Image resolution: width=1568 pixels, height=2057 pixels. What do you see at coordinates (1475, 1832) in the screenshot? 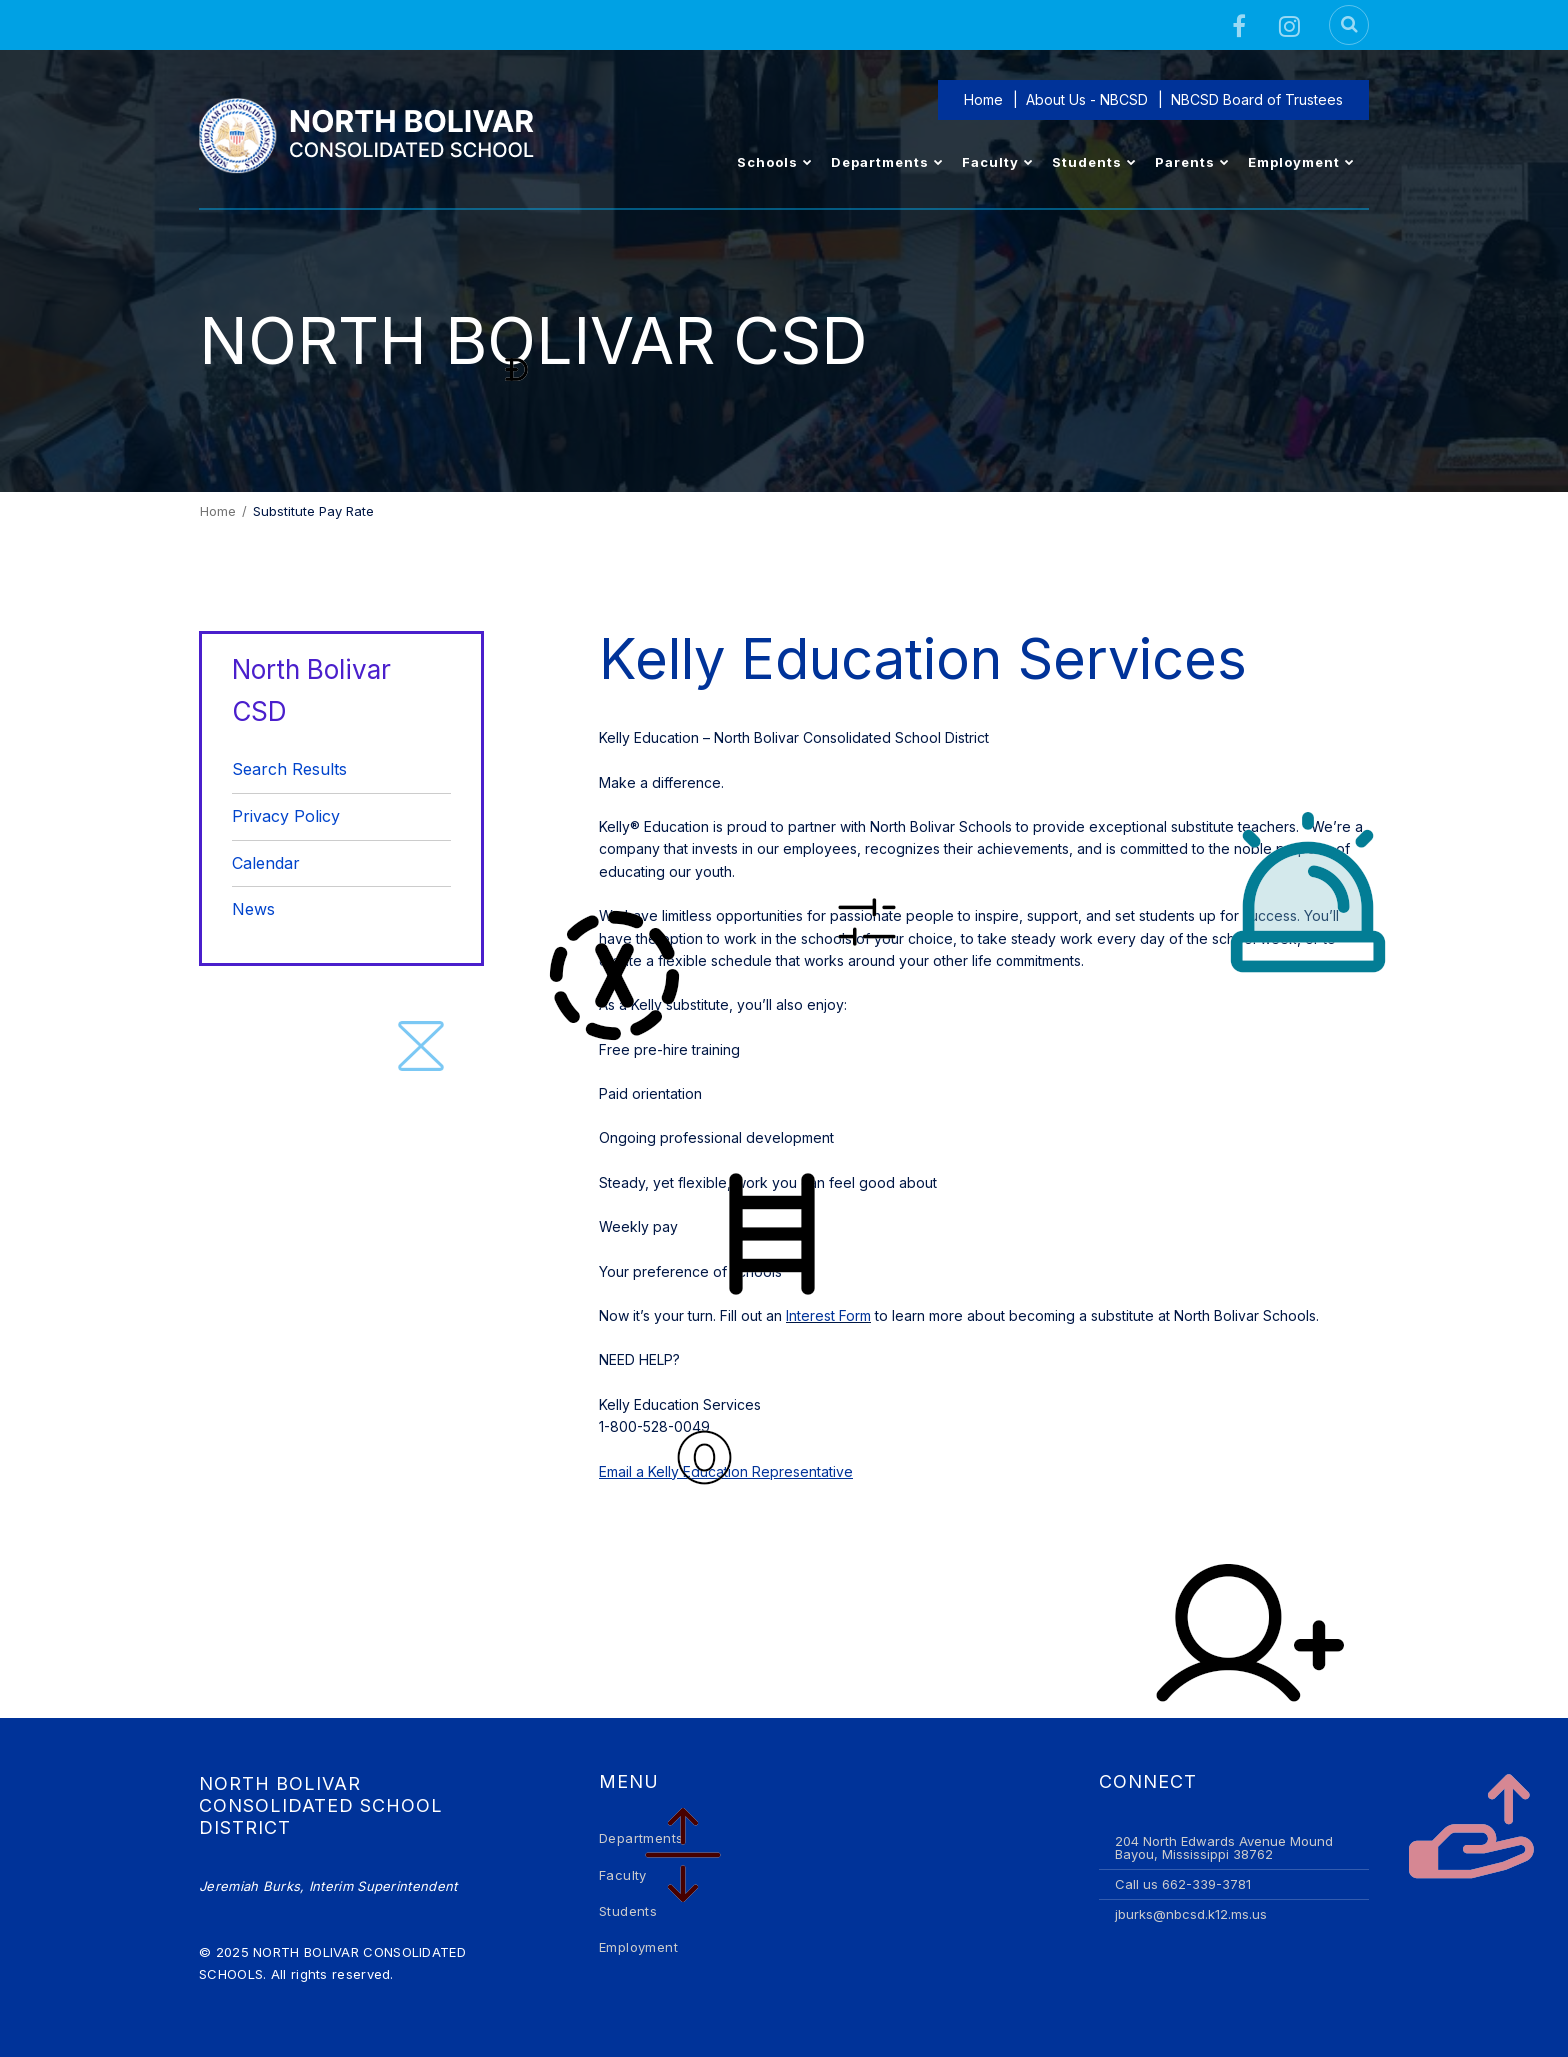
I see `upload or send a file` at bounding box center [1475, 1832].